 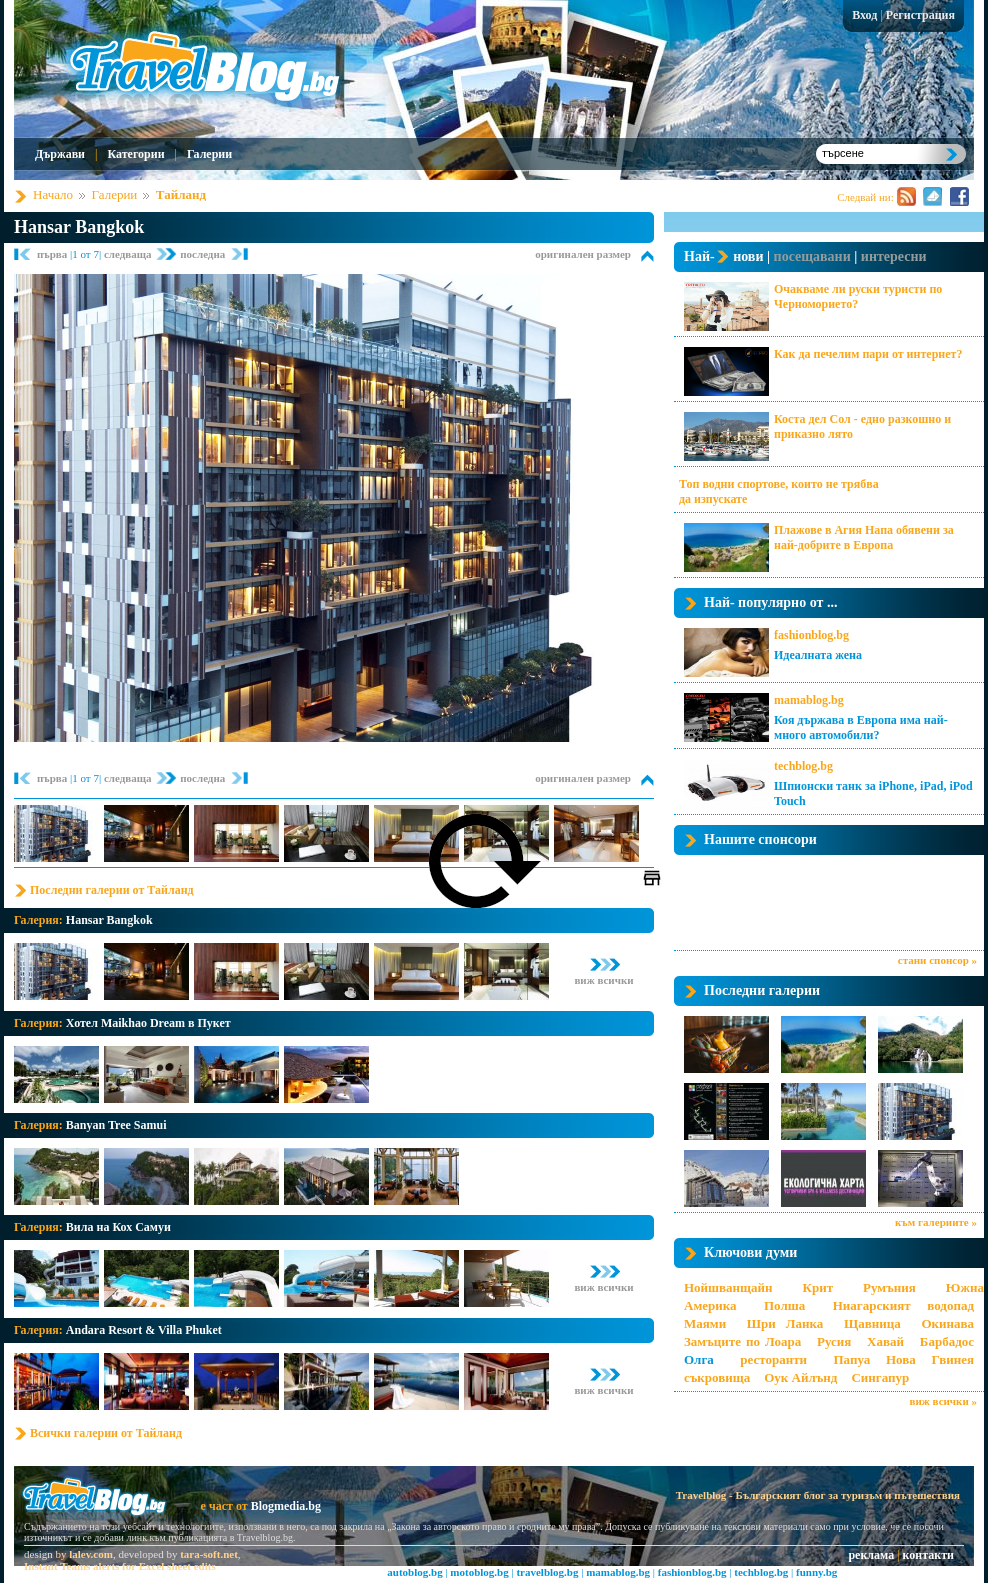 I want to click on access the store or marketplace, so click(x=652, y=878).